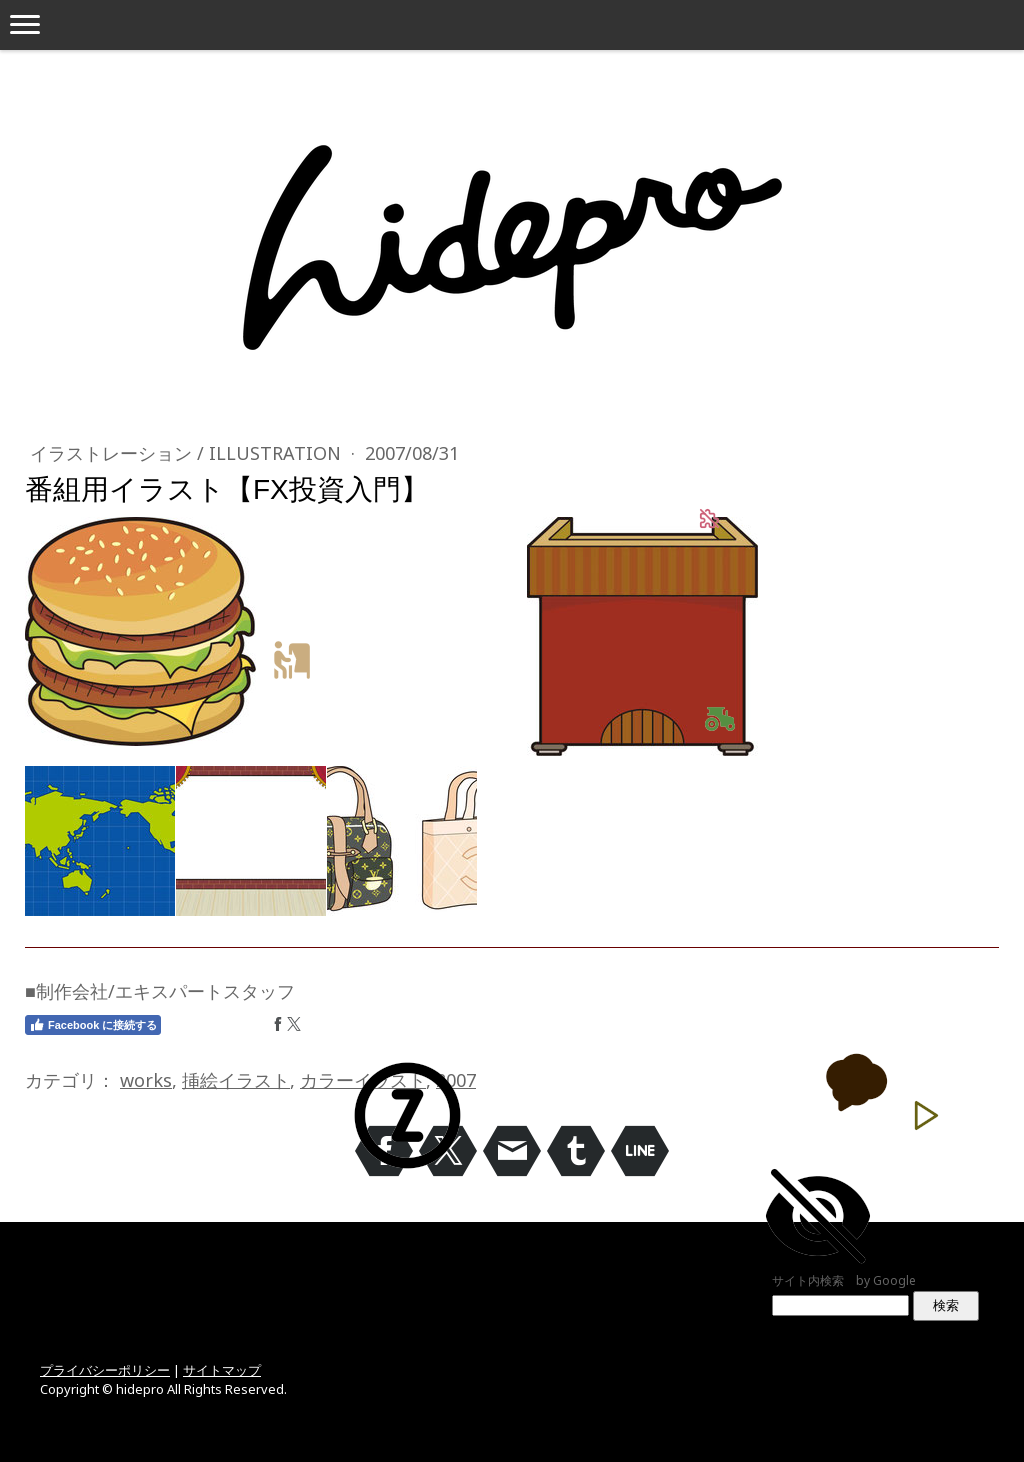 This screenshot has height=1462, width=1024. What do you see at coordinates (291, 660) in the screenshot?
I see `access voting or polling booth` at bounding box center [291, 660].